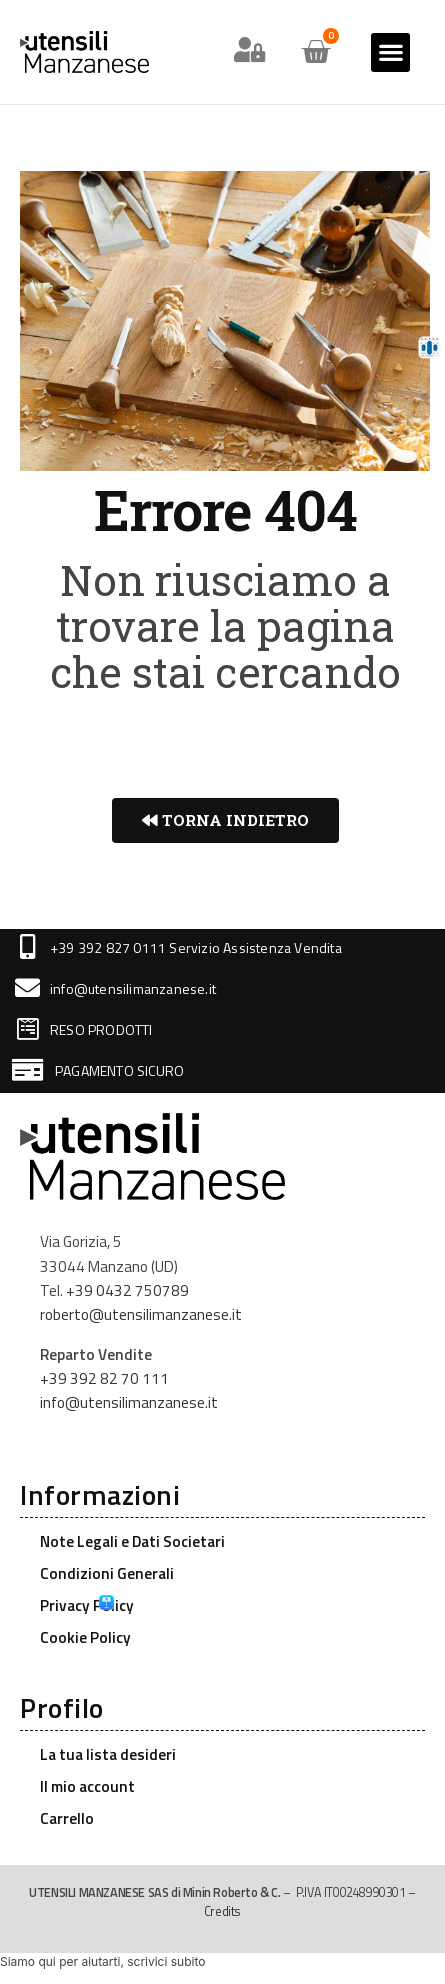 The image size is (445, 1984). I want to click on open speech note app for voice transcription, so click(429, 347).